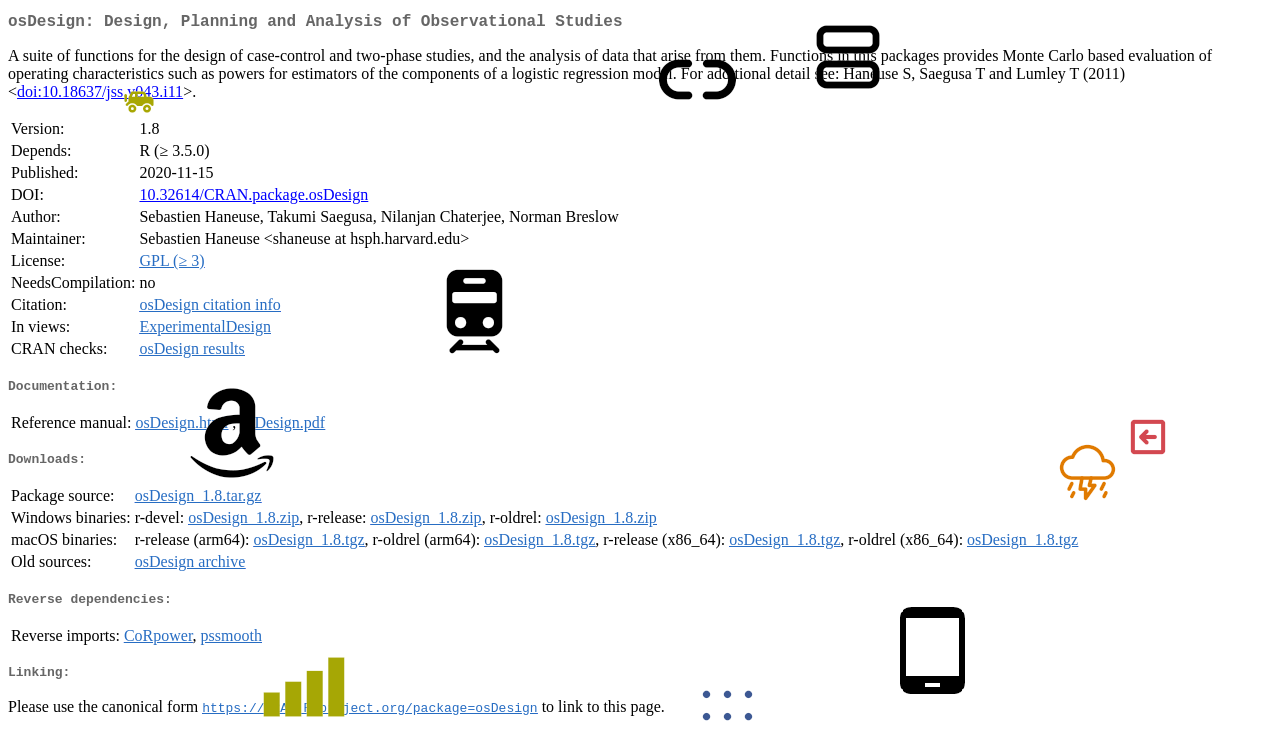  I want to click on switch to tablet view or mode, so click(932, 650).